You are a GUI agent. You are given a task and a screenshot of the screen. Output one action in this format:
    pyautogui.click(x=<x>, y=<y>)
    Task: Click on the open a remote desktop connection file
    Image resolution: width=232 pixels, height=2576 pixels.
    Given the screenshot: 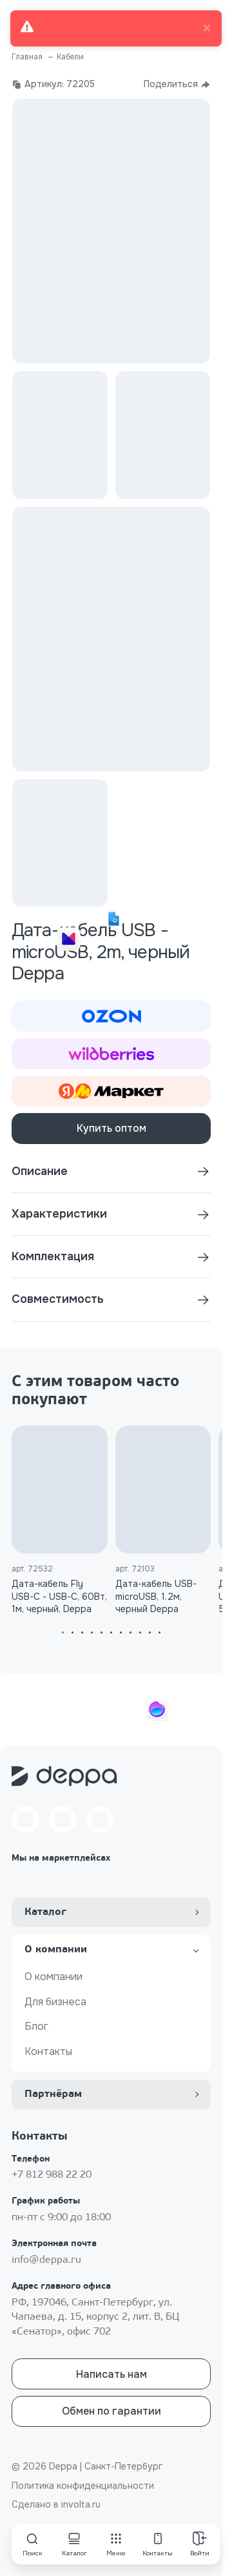 What is the action you would take?
    pyautogui.click(x=113, y=919)
    